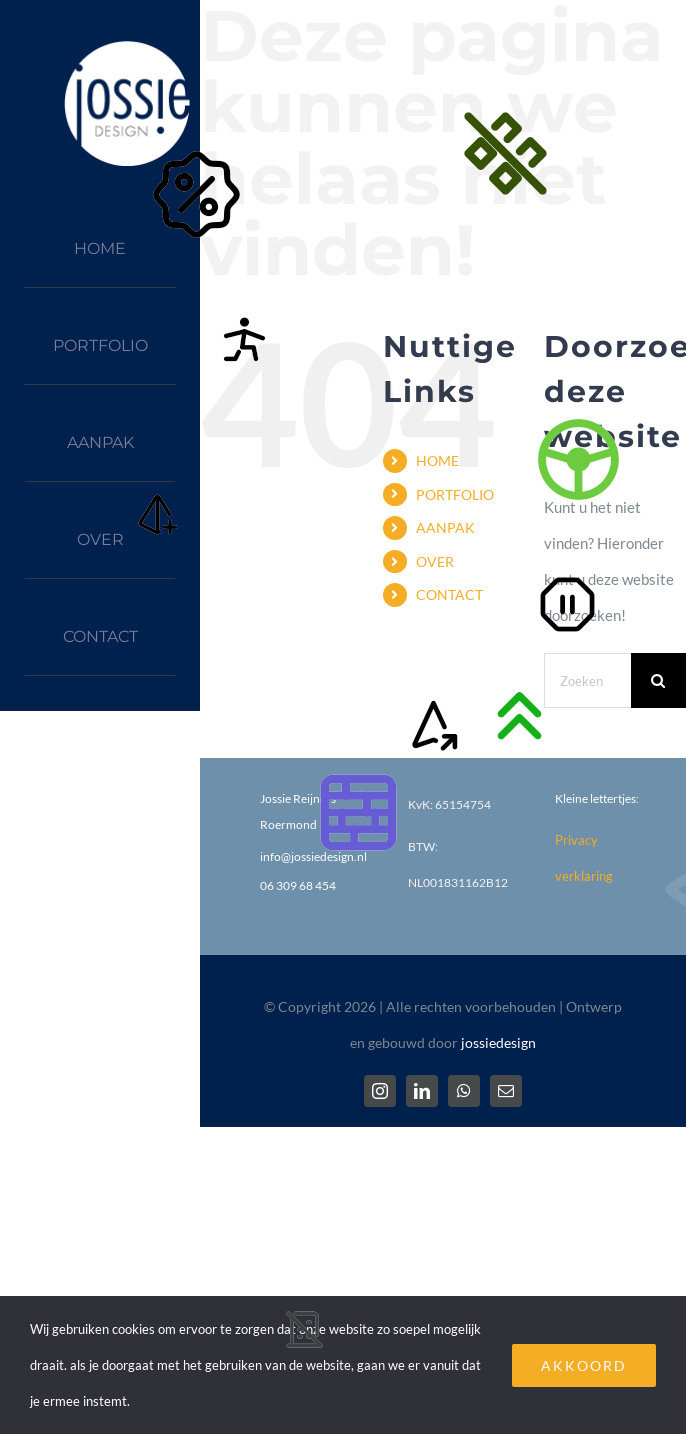  Describe the element at coordinates (244, 340) in the screenshot. I see `access yoga or stretching exercises` at that location.